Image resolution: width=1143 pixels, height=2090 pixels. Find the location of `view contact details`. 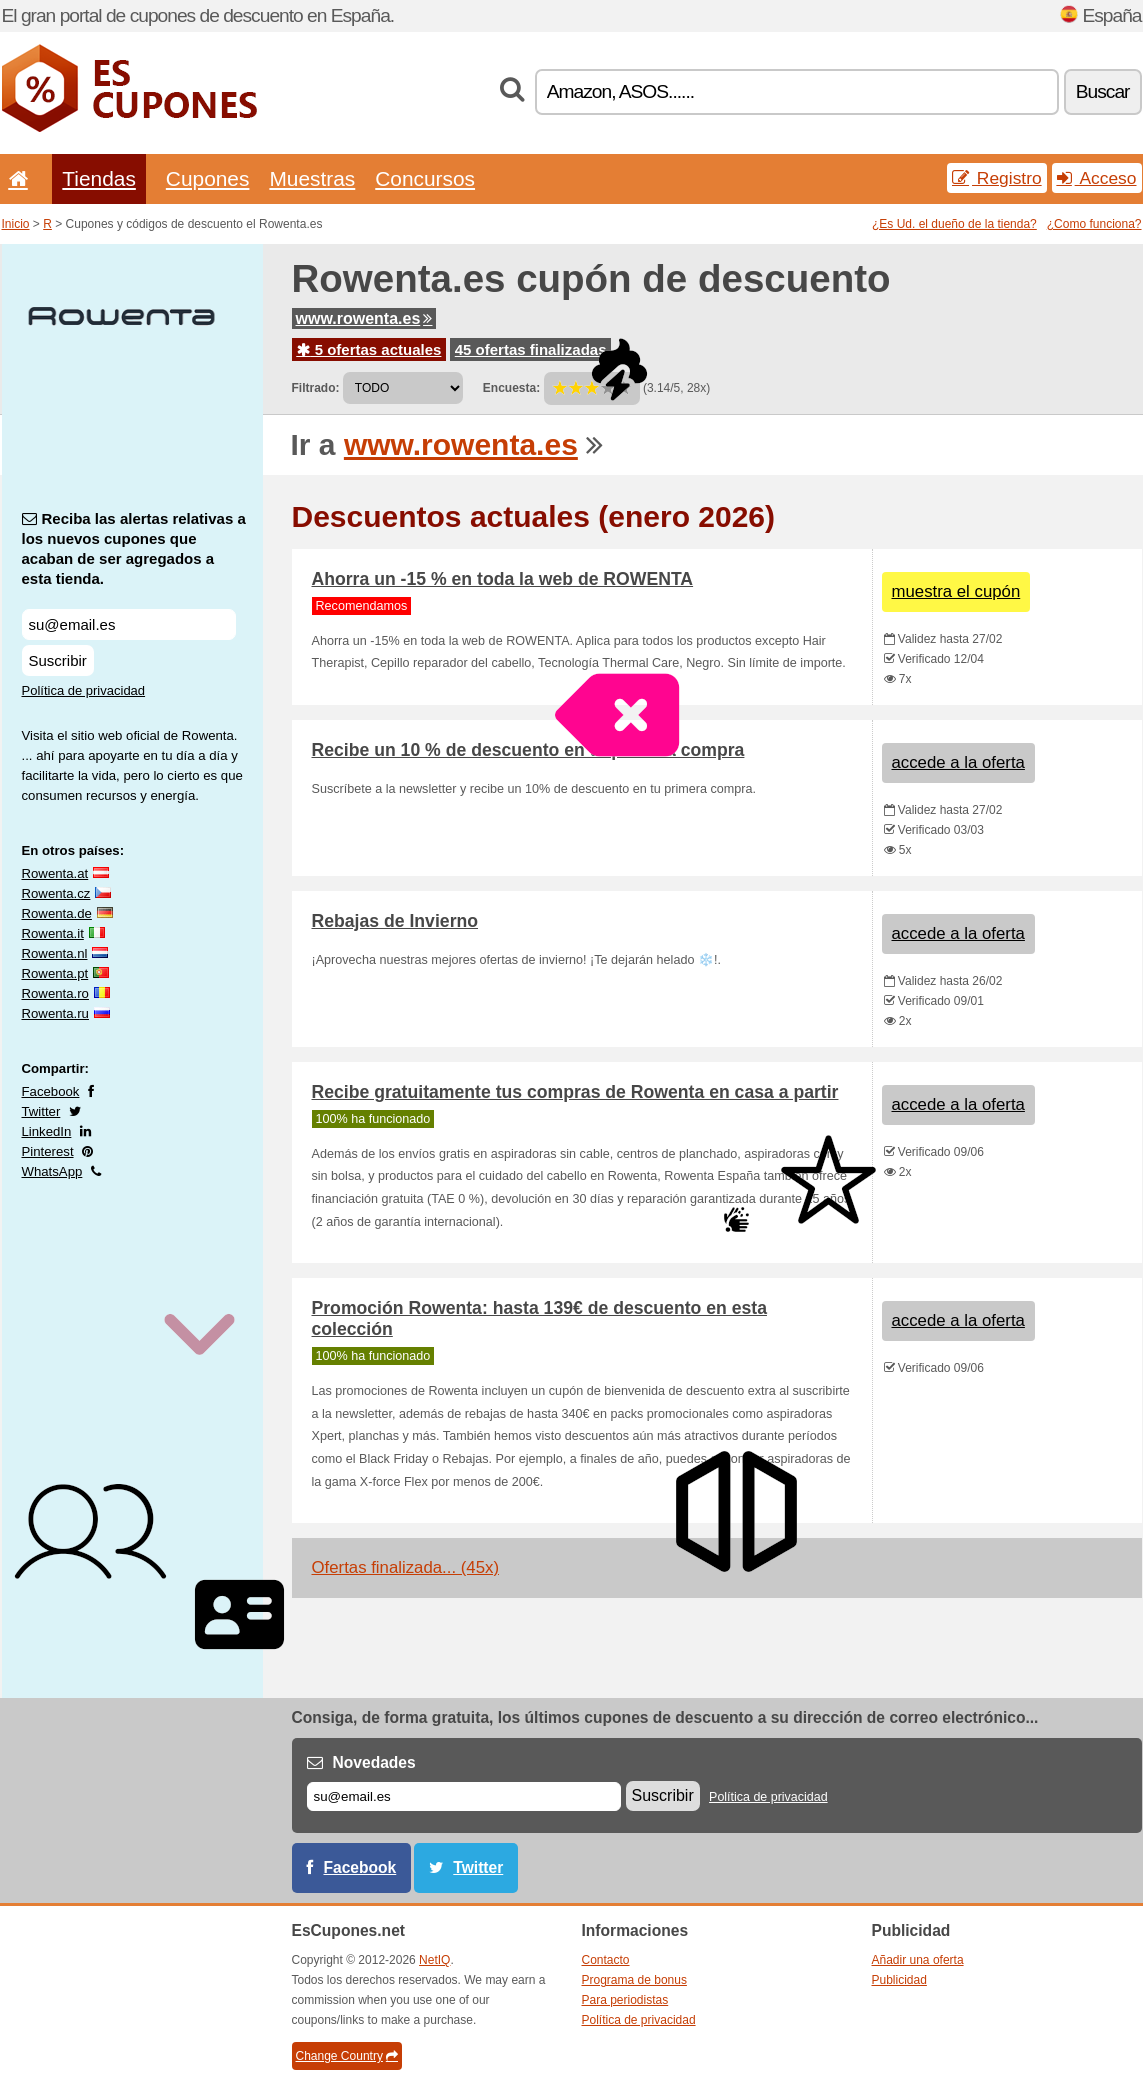

view contact details is located at coordinates (239, 1614).